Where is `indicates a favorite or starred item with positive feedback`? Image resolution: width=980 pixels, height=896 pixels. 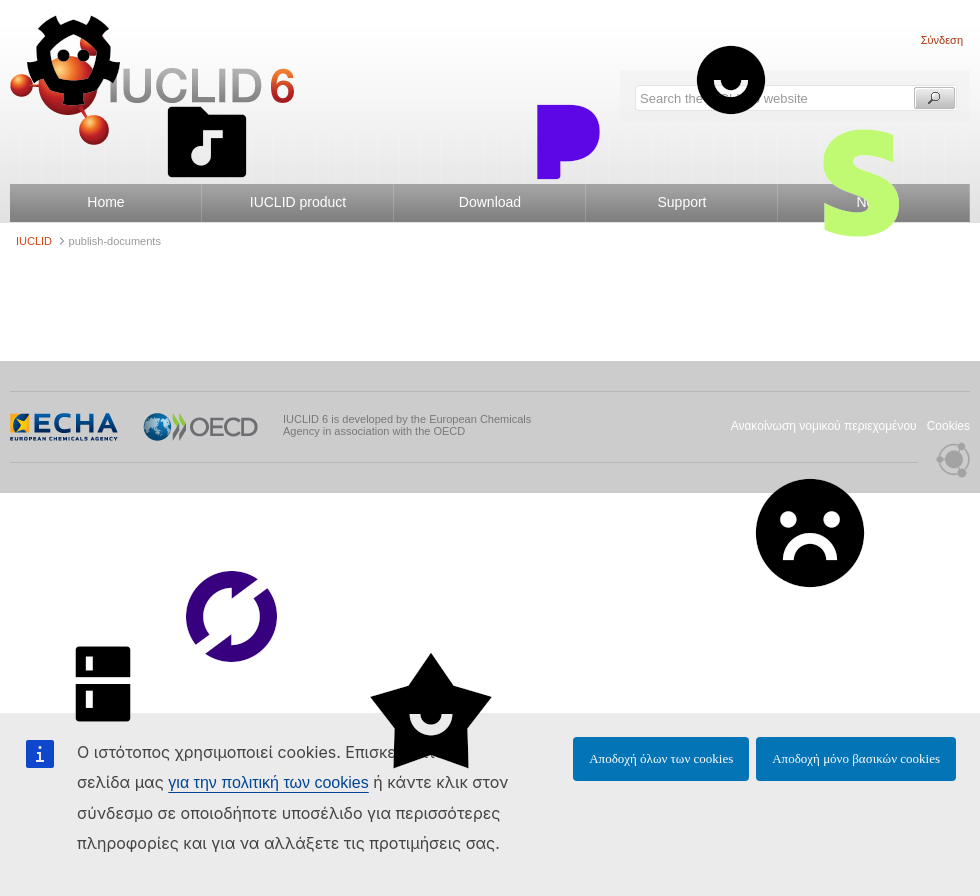 indicates a favorite or starred item with positive feedback is located at coordinates (431, 714).